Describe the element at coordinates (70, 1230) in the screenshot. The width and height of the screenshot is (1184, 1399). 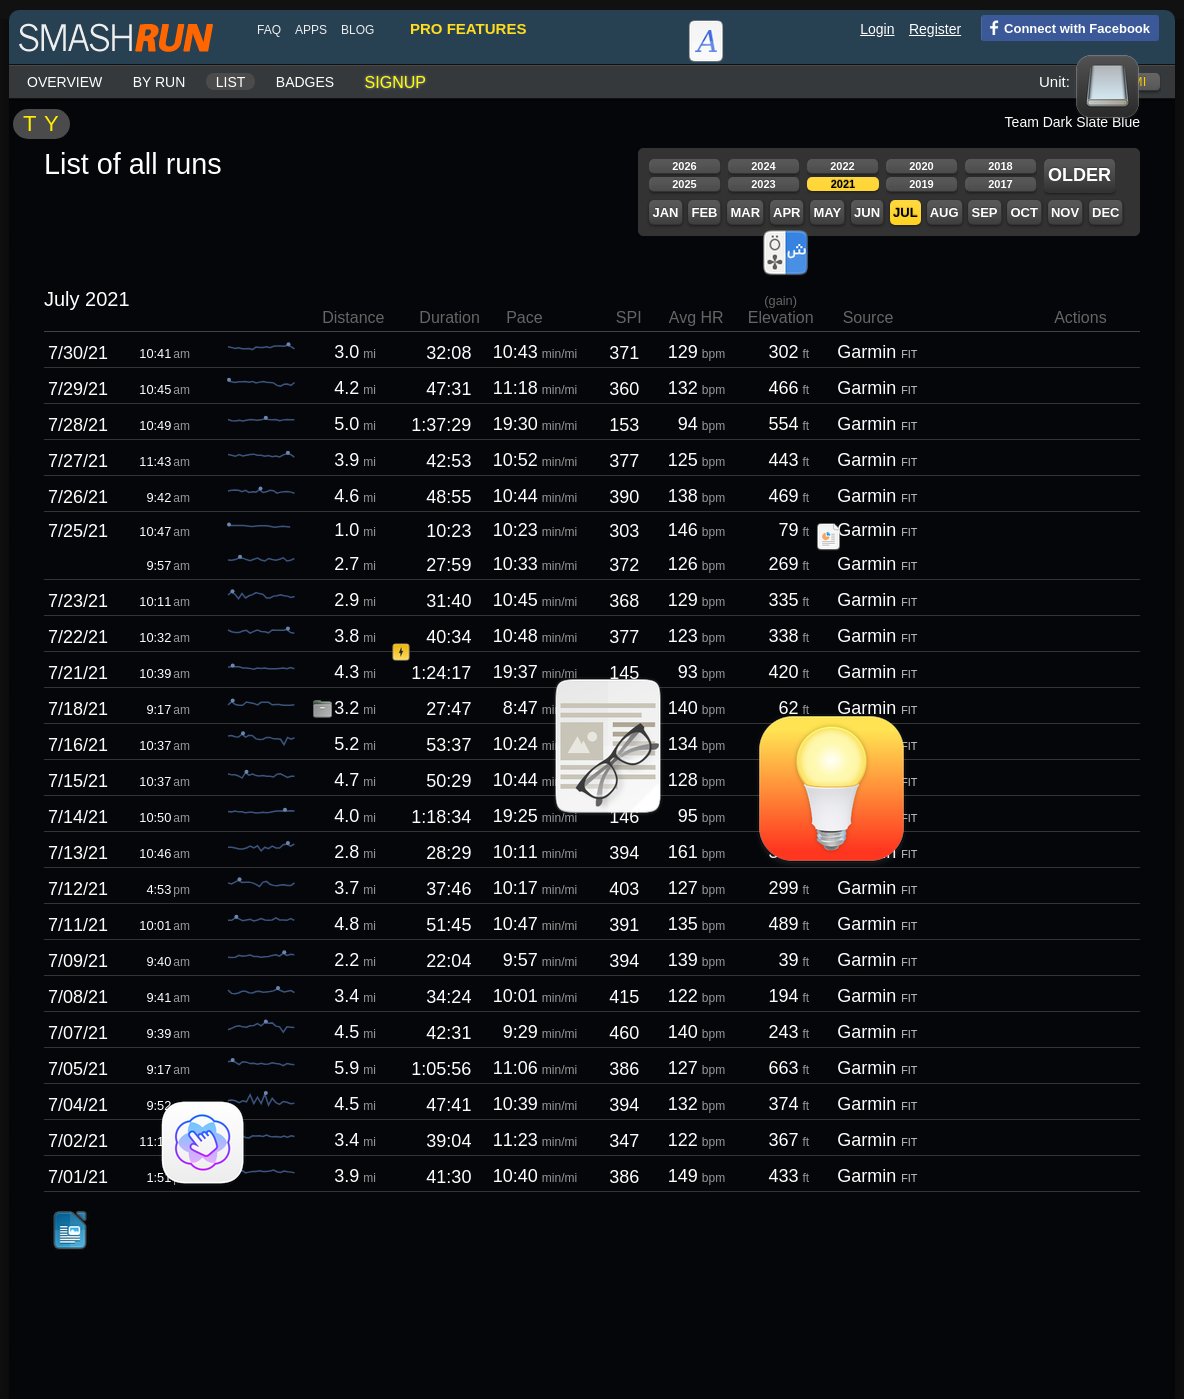
I see `open LibreOffice Writer application` at that location.